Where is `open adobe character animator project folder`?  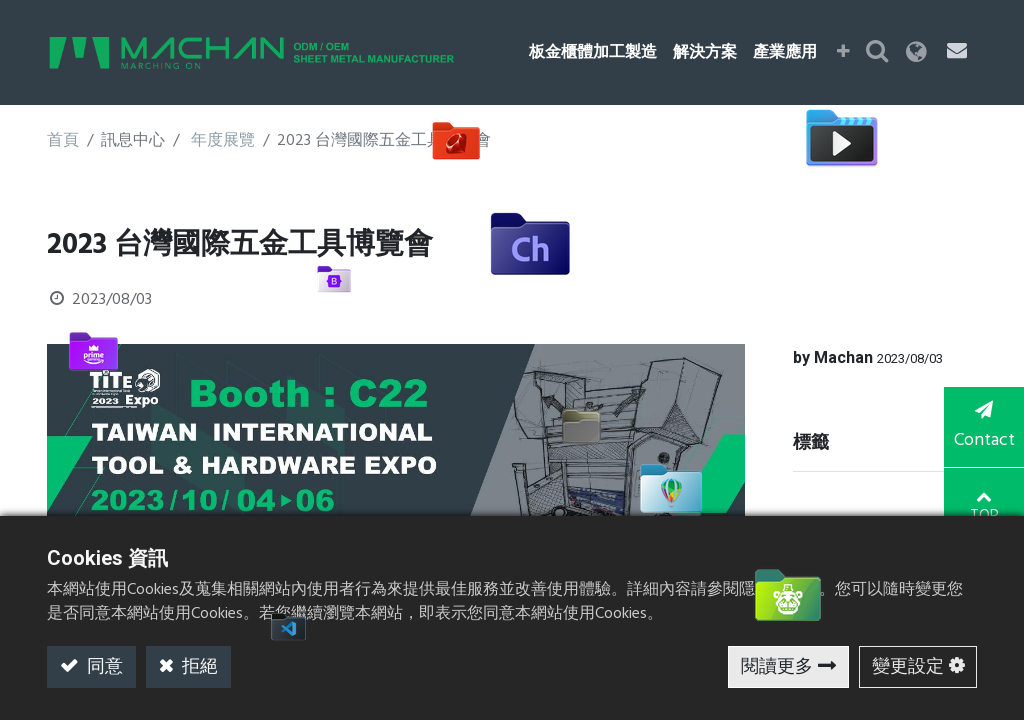
open adobe character animator project folder is located at coordinates (530, 246).